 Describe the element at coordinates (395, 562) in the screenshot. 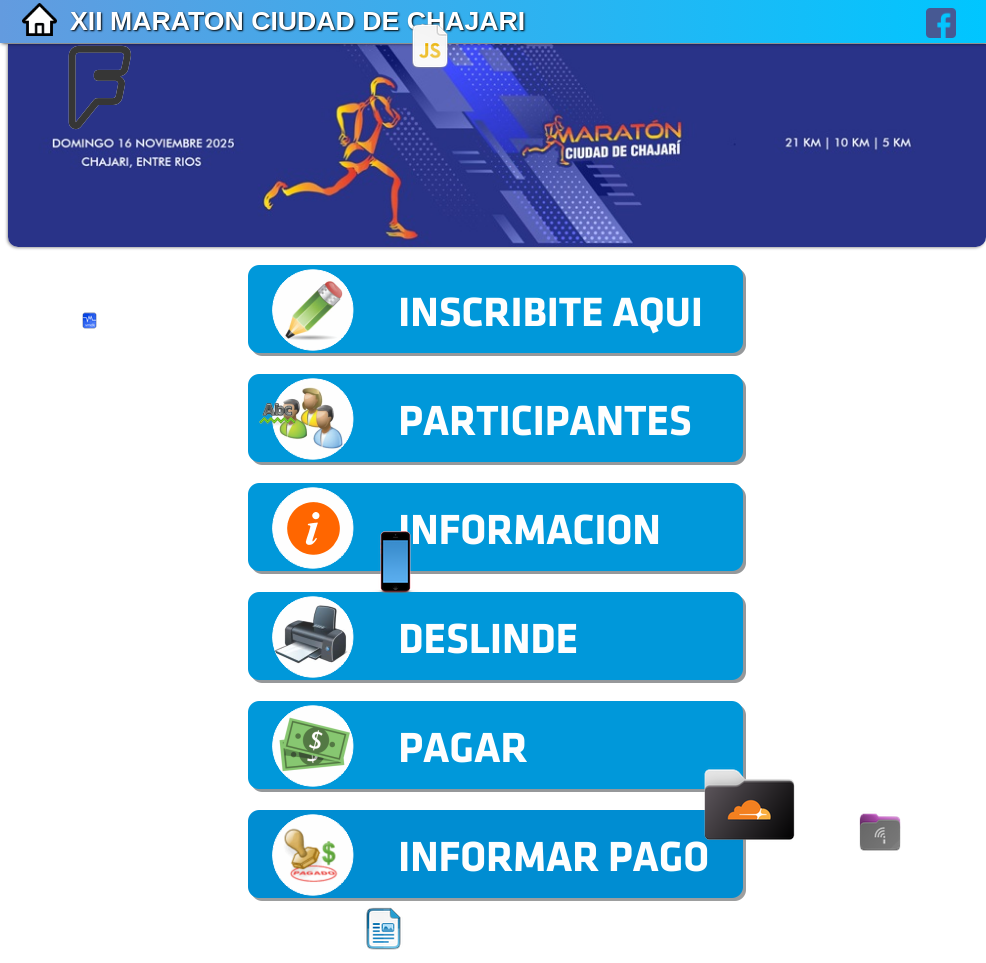

I see `manage connected iPhone 5c device` at that location.